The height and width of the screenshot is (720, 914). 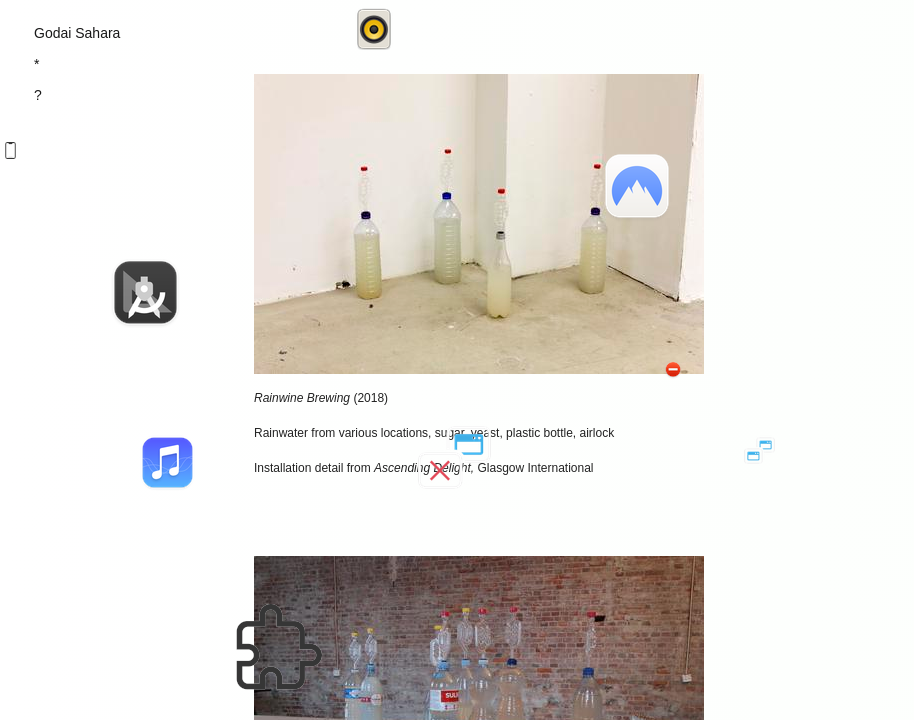 I want to click on open system accessories or utility applications, so click(x=145, y=293).